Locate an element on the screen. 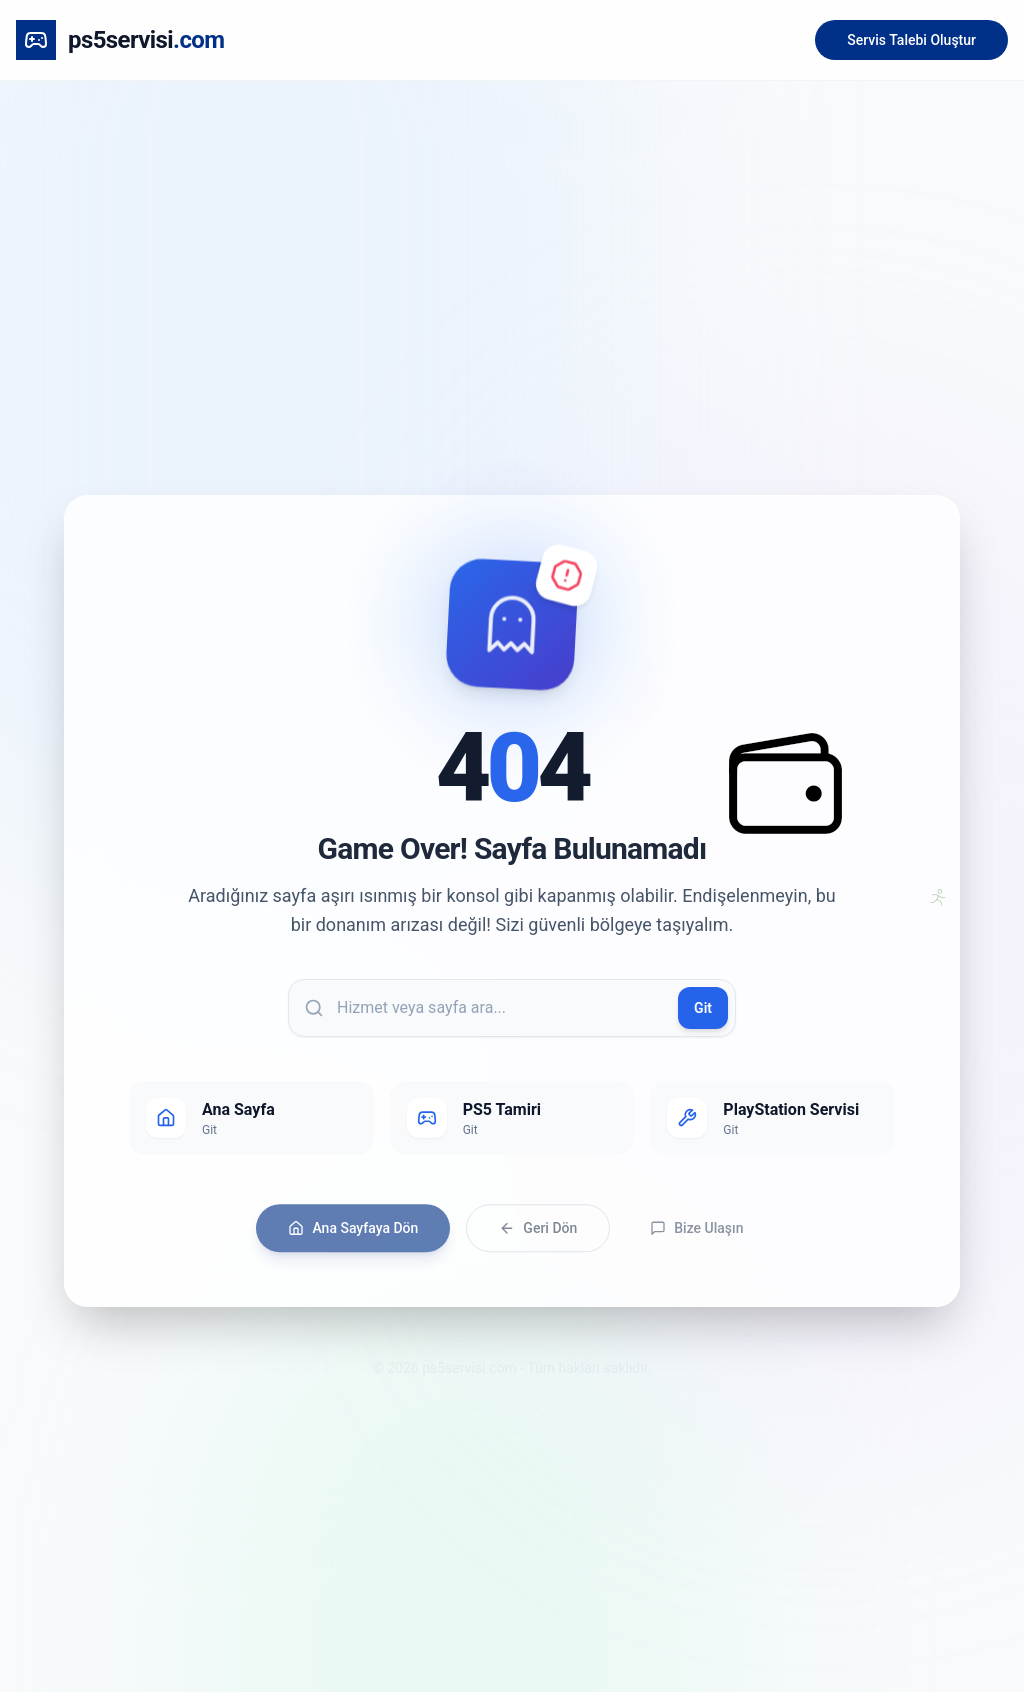  access your wallet or payment methods is located at coordinates (785, 785).